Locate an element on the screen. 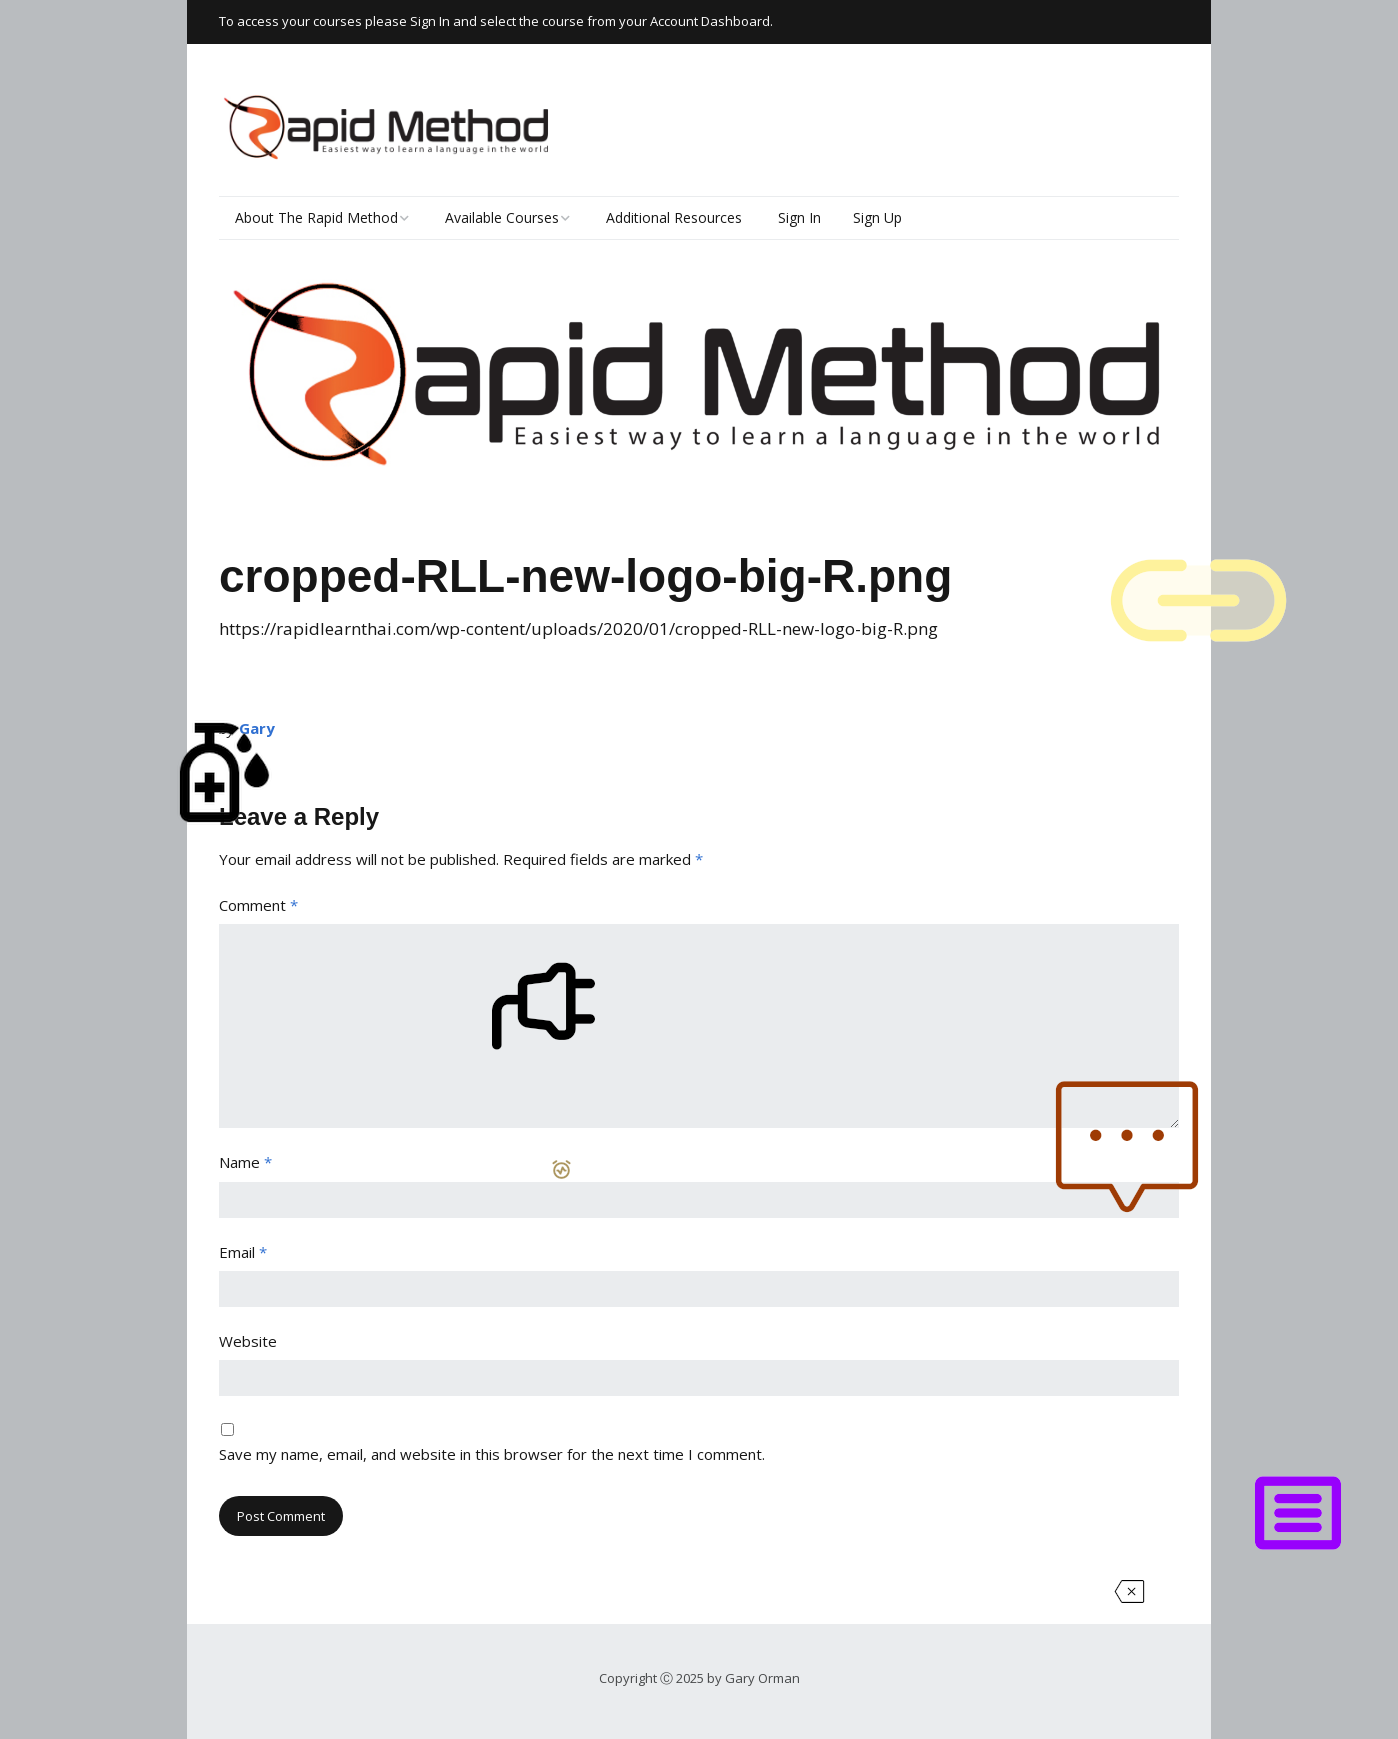 The width and height of the screenshot is (1398, 1739). view average alarm or alert statistics is located at coordinates (561, 1169).